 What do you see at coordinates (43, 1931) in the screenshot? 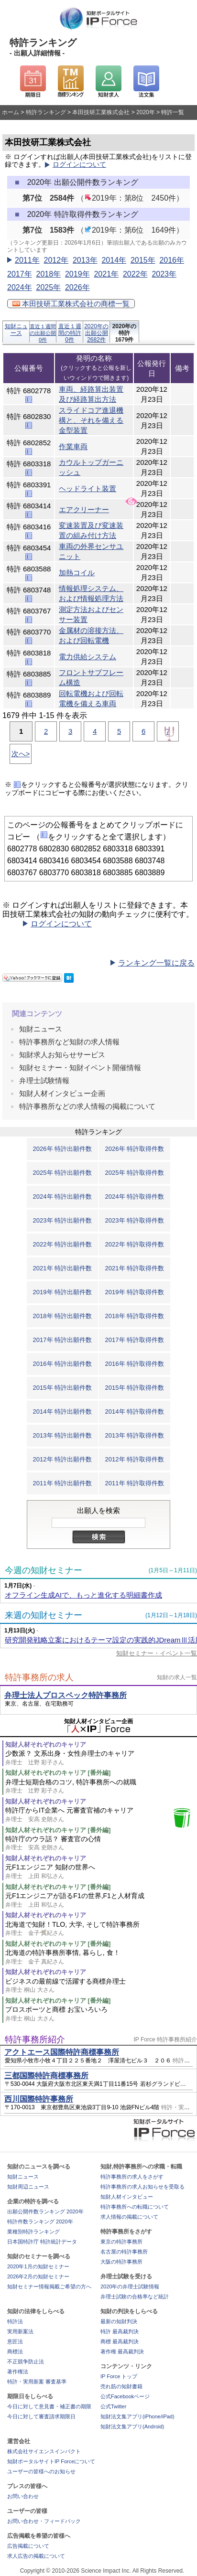
I see `origami or paper crafting feature` at bounding box center [43, 1931].